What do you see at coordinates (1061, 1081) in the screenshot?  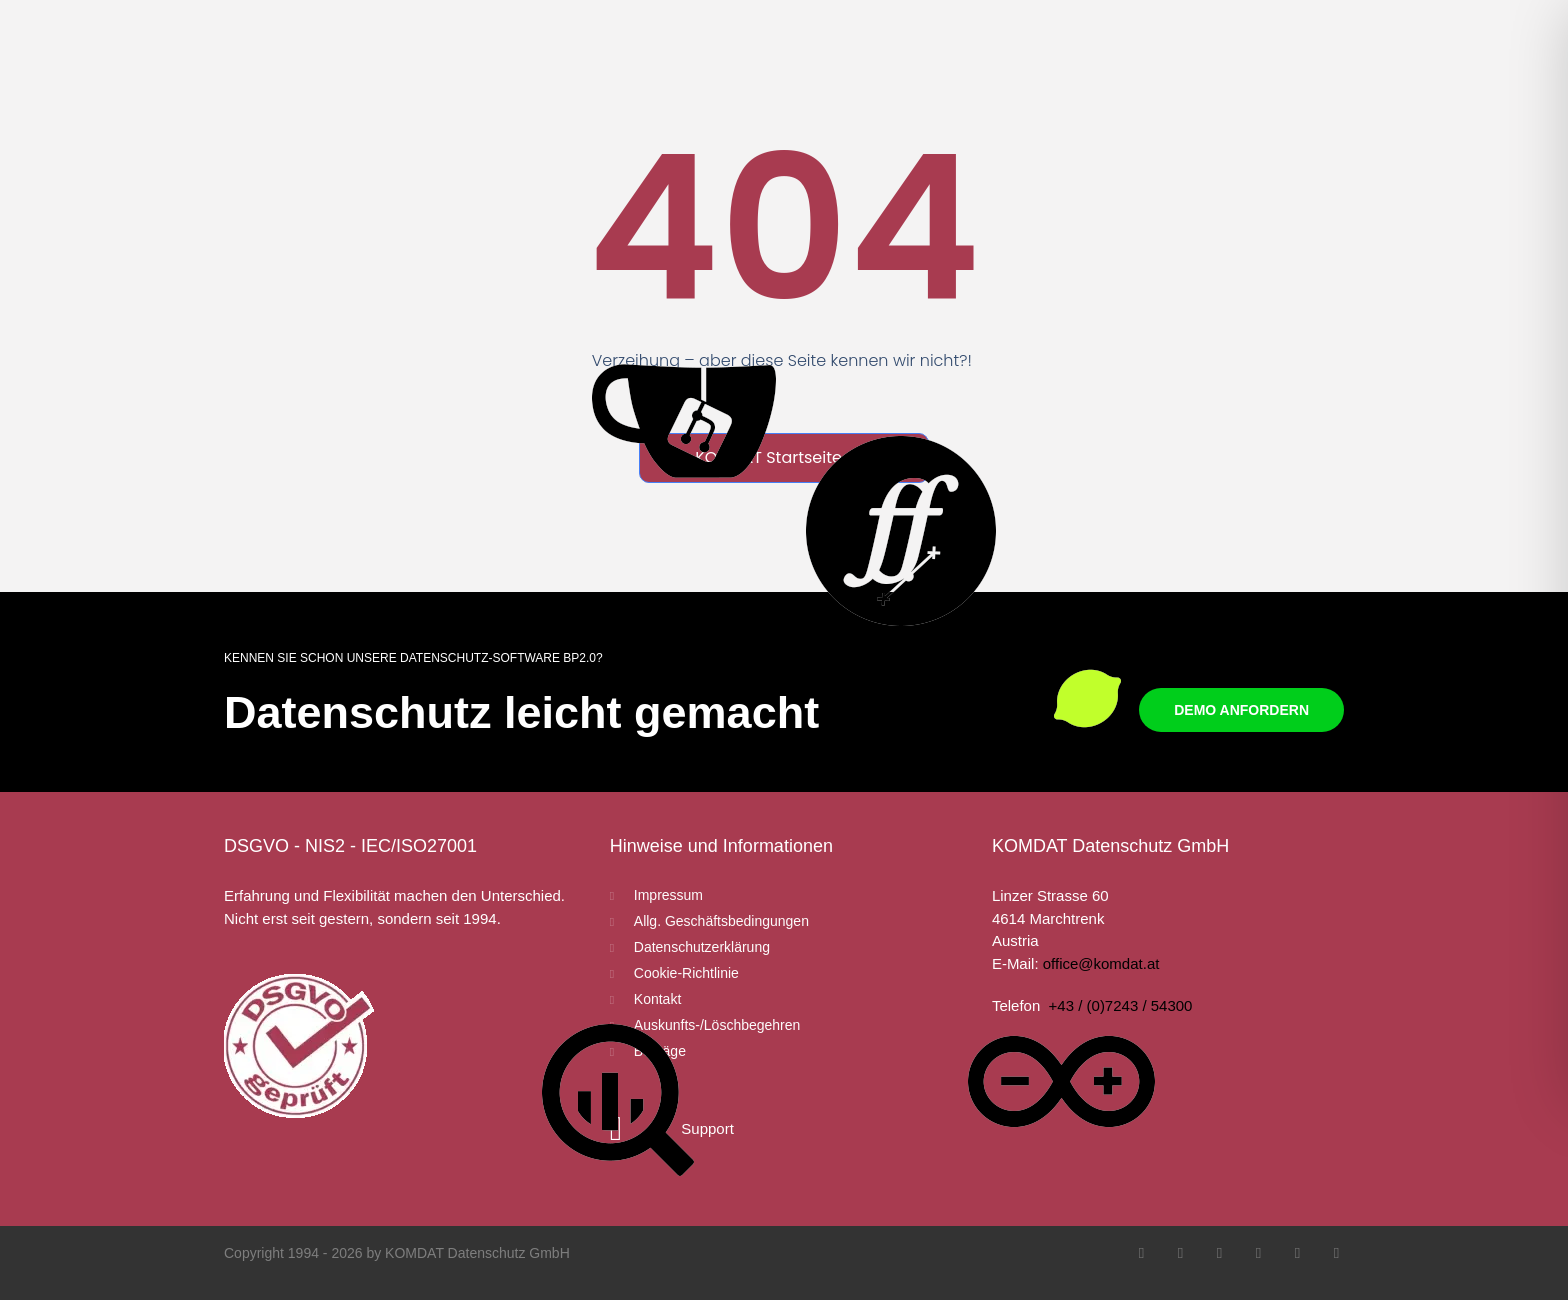 I see `Arduino brand logo` at bounding box center [1061, 1081].